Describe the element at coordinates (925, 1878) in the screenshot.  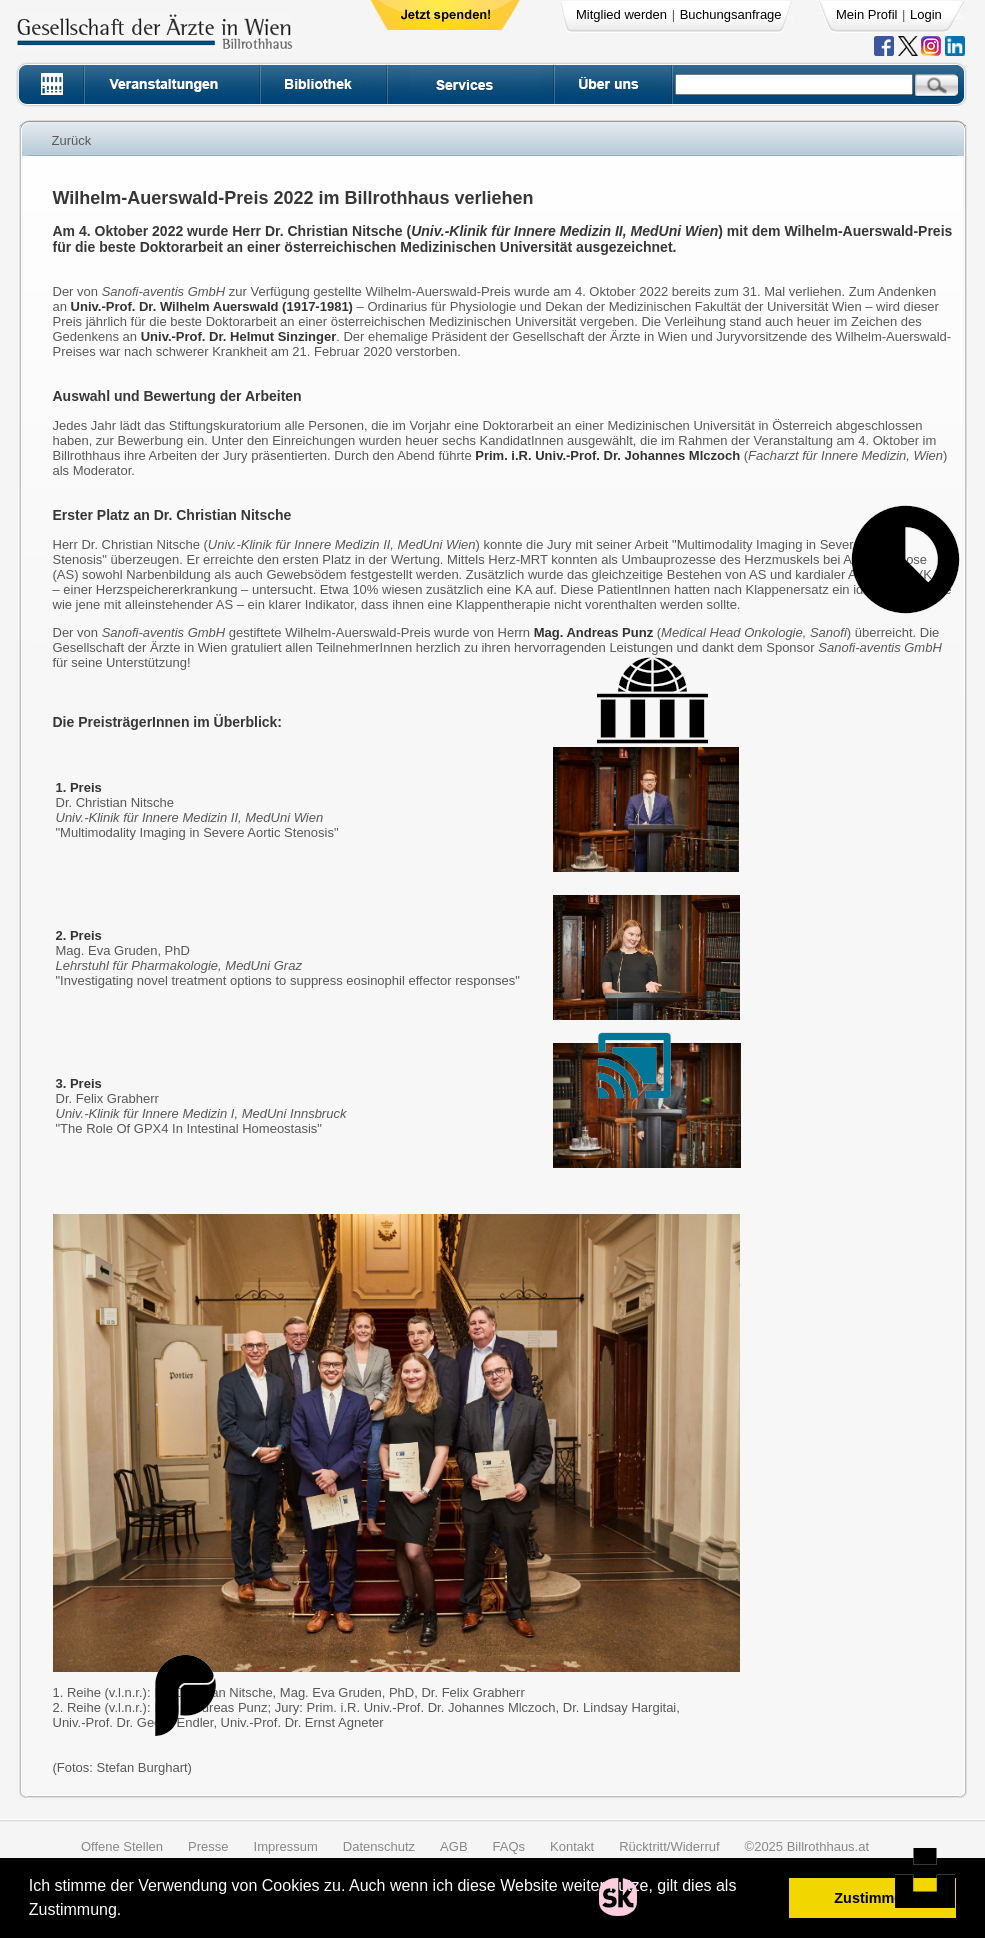
I see `open unsplash to browse stock photos` at that location.